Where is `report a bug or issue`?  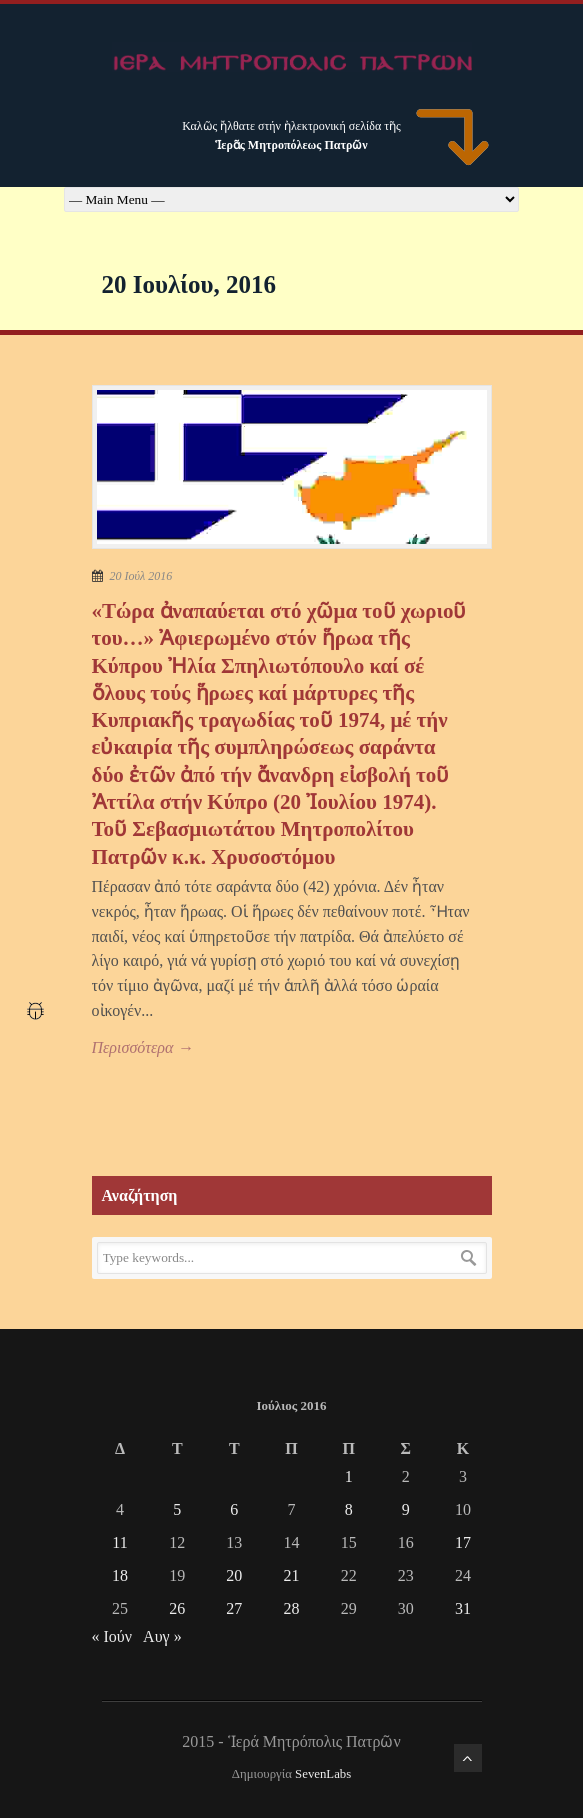 report a bug or issue is located at coordinates (35, 1010).